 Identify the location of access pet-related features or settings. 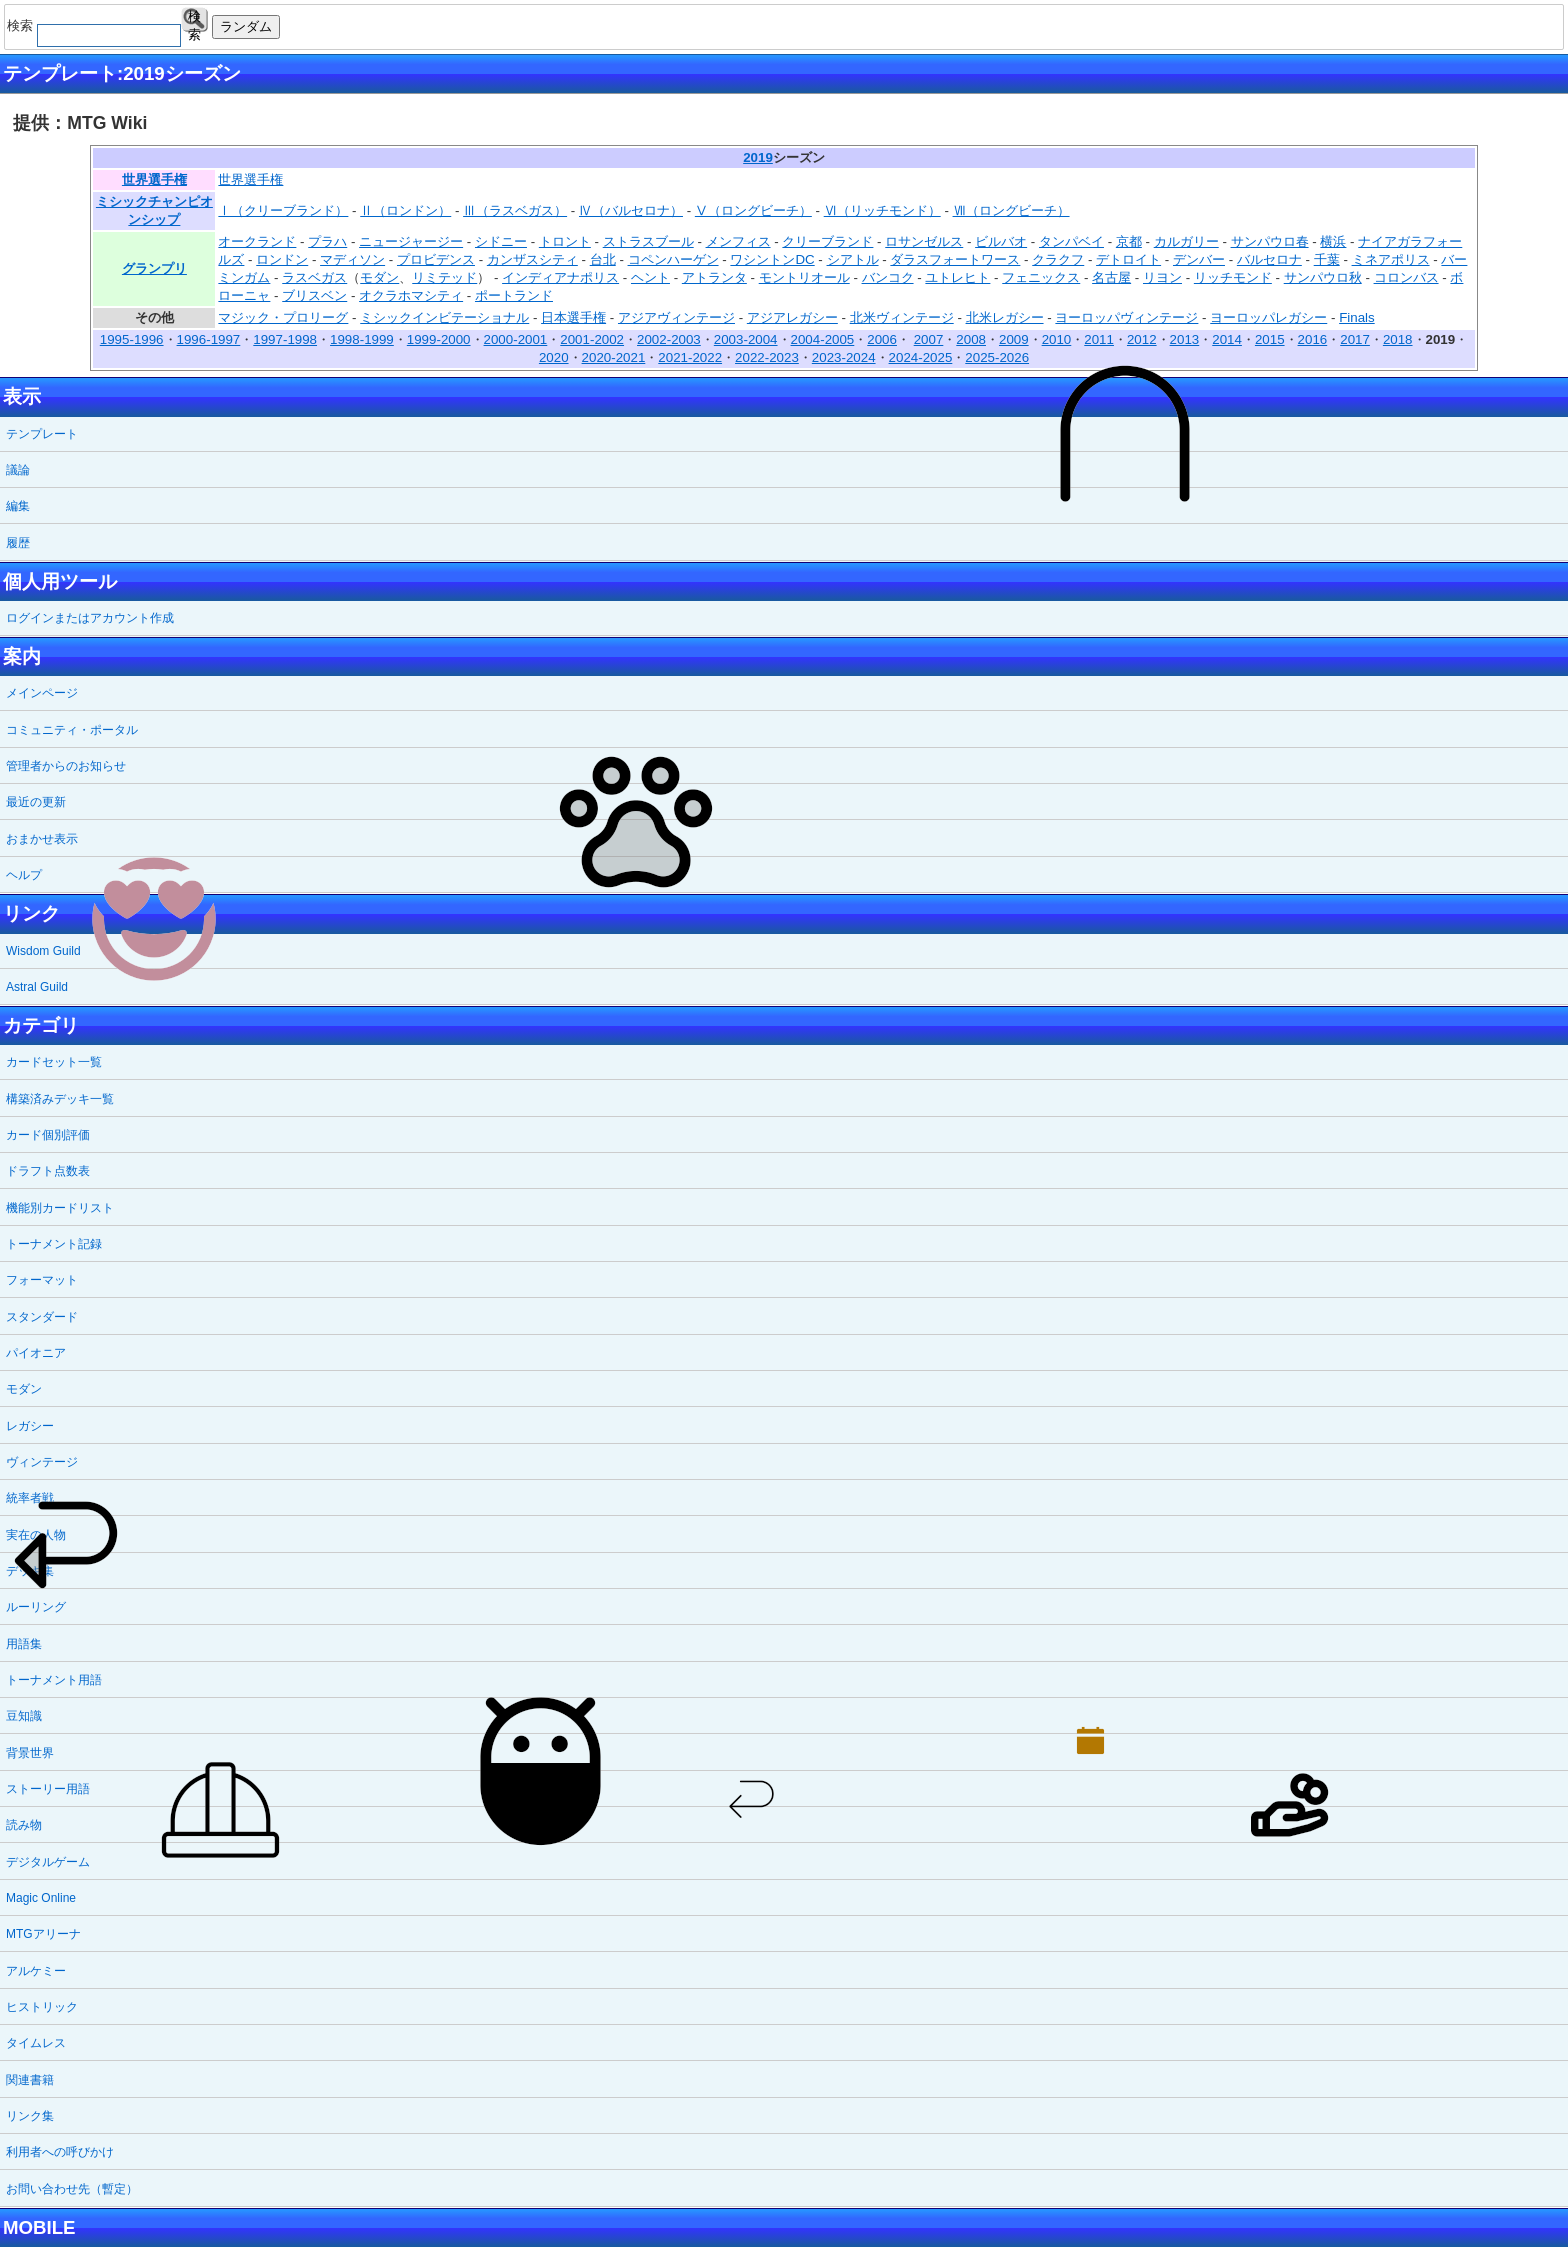
(636, 822).